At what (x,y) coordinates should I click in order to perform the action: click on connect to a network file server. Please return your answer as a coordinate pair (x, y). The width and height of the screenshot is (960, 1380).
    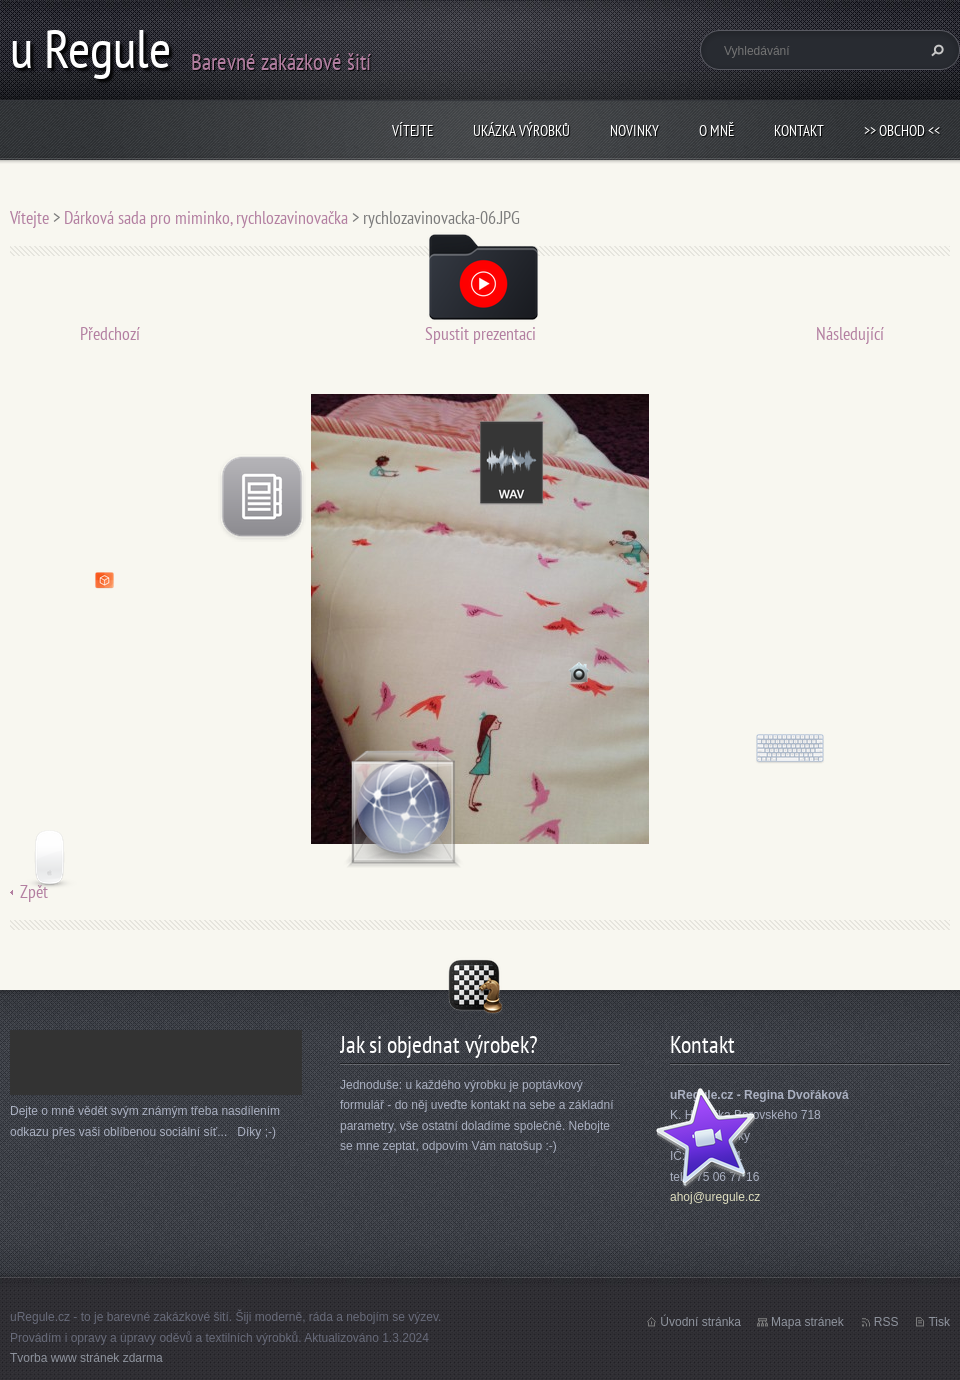
    Looking at the image, I should click on (404, 809).